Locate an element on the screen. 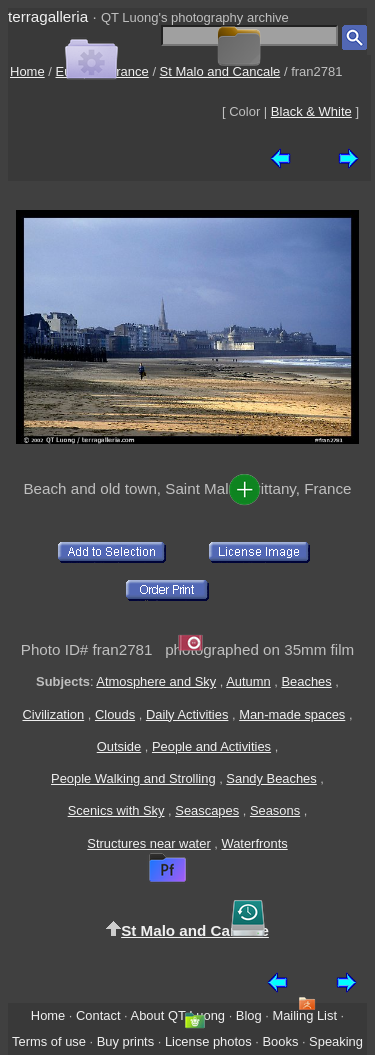 This screenshot has width=375, height=1055. access time machine backup disk is located at coordinates (248, 919).